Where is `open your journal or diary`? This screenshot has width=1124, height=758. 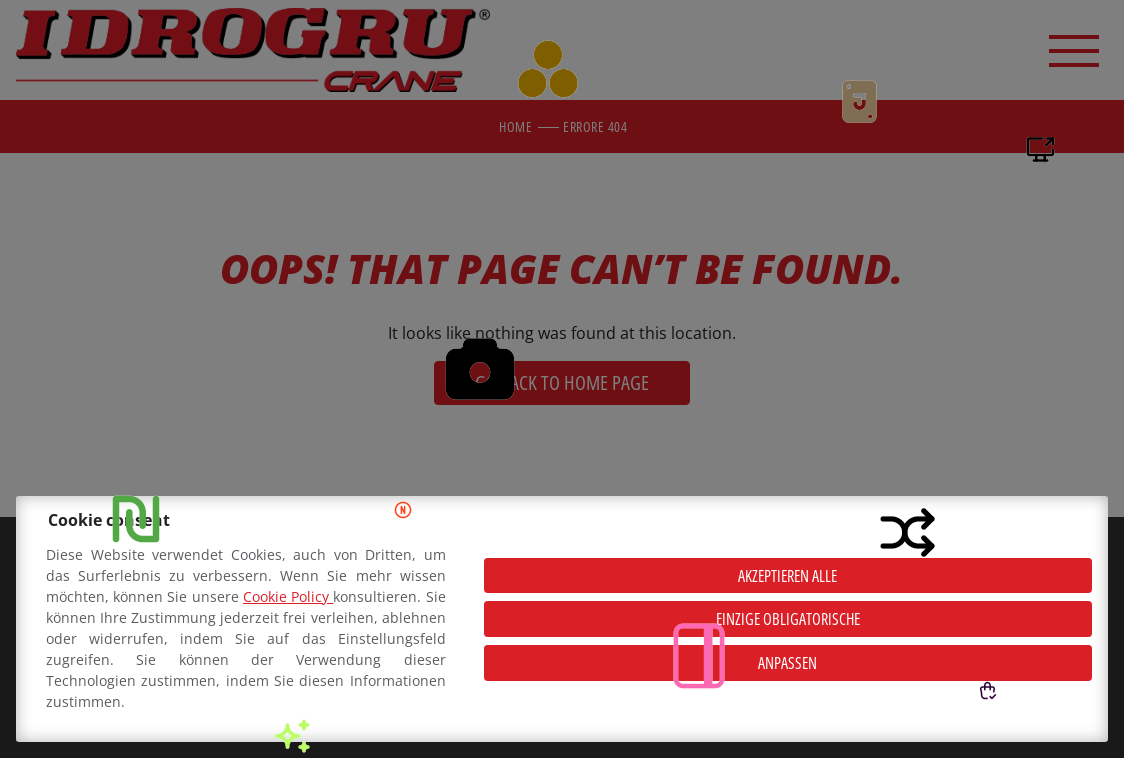 open your journal or diary is located at coordinates (699, 656).